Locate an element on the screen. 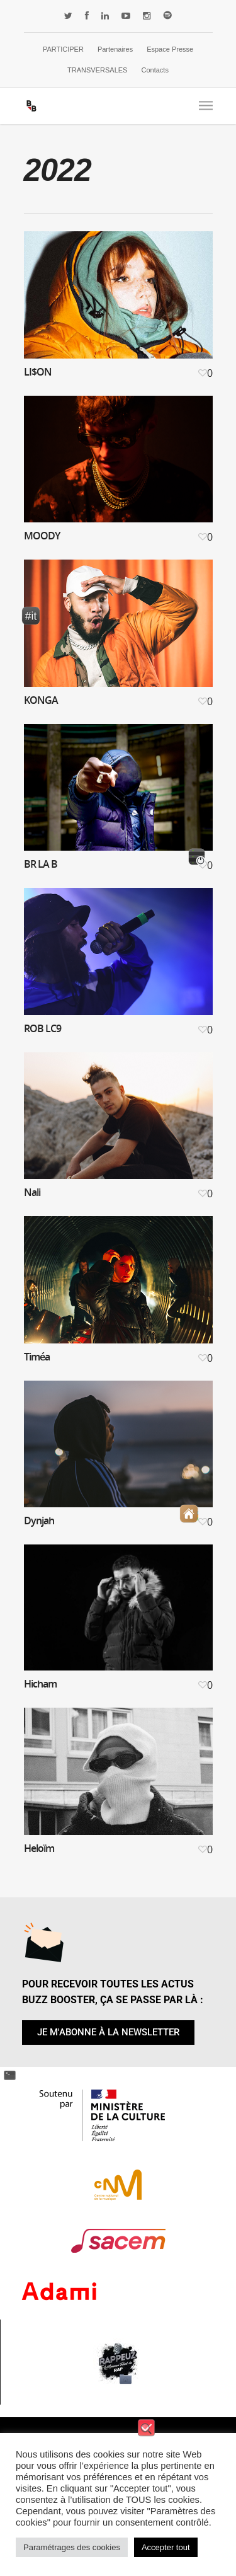 Image resolution: width=236 pixels, height=2576 pixels. open hashit, a file hashing utility app is located at coordinates (31, 616).